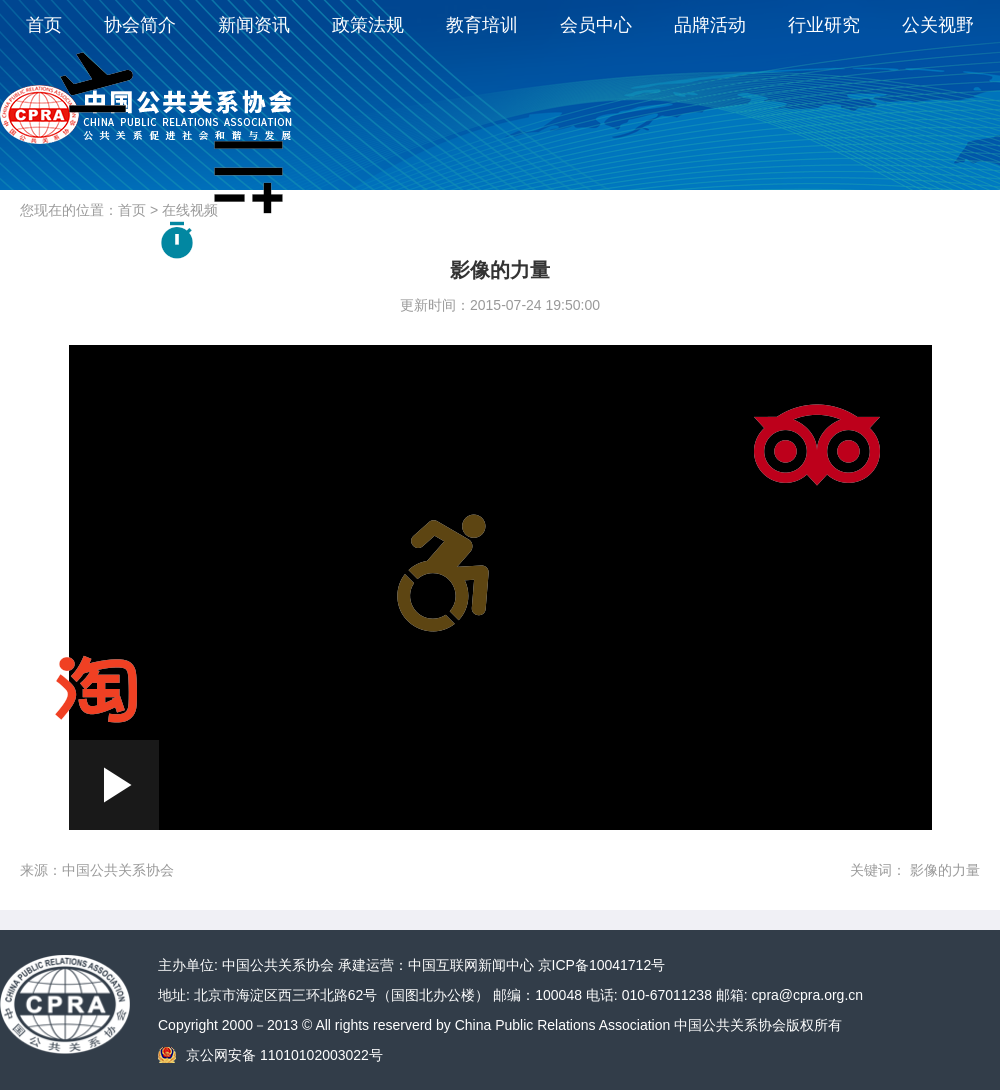 This screenshot has width=1000, height=1090. I want to click on view departing flights, so click(97, 80).